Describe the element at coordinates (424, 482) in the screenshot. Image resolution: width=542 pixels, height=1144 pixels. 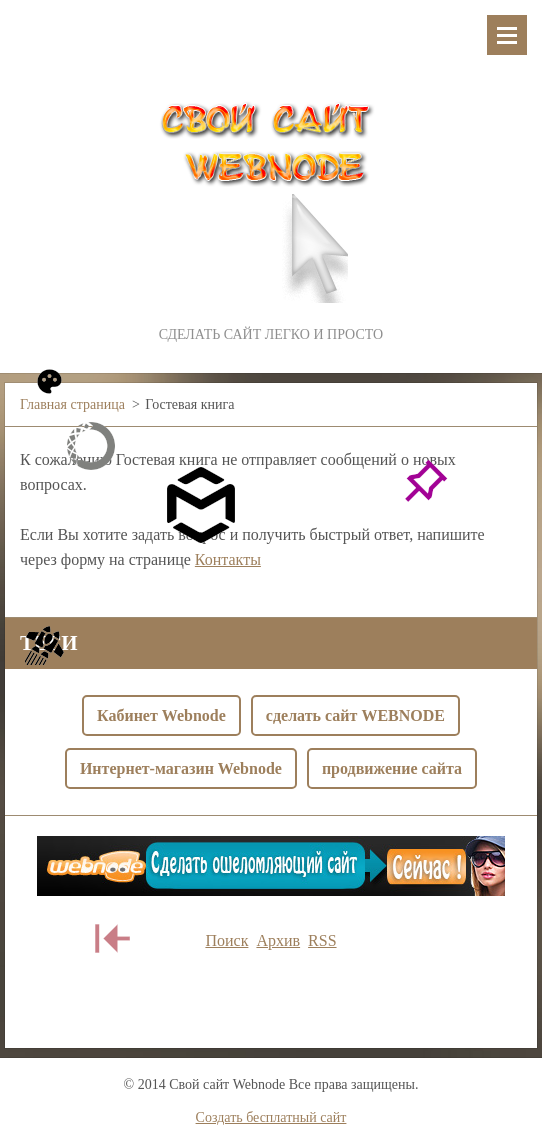
I see `pin an item for quick access` at that location.